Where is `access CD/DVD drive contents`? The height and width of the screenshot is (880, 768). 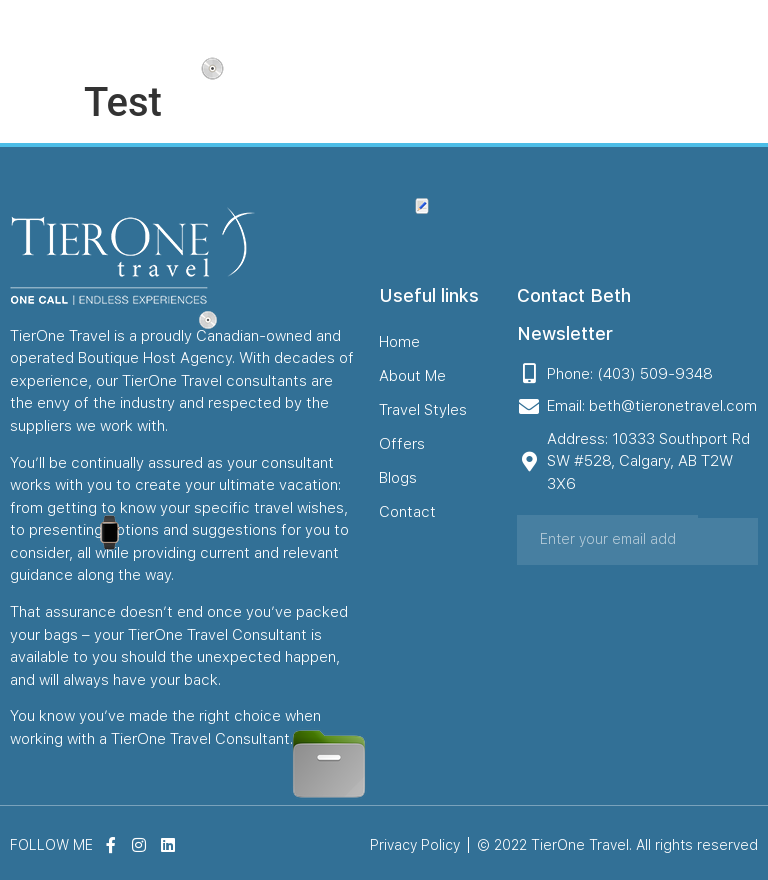 access CD/DVD drive contents is located at coordinates (208, 320).